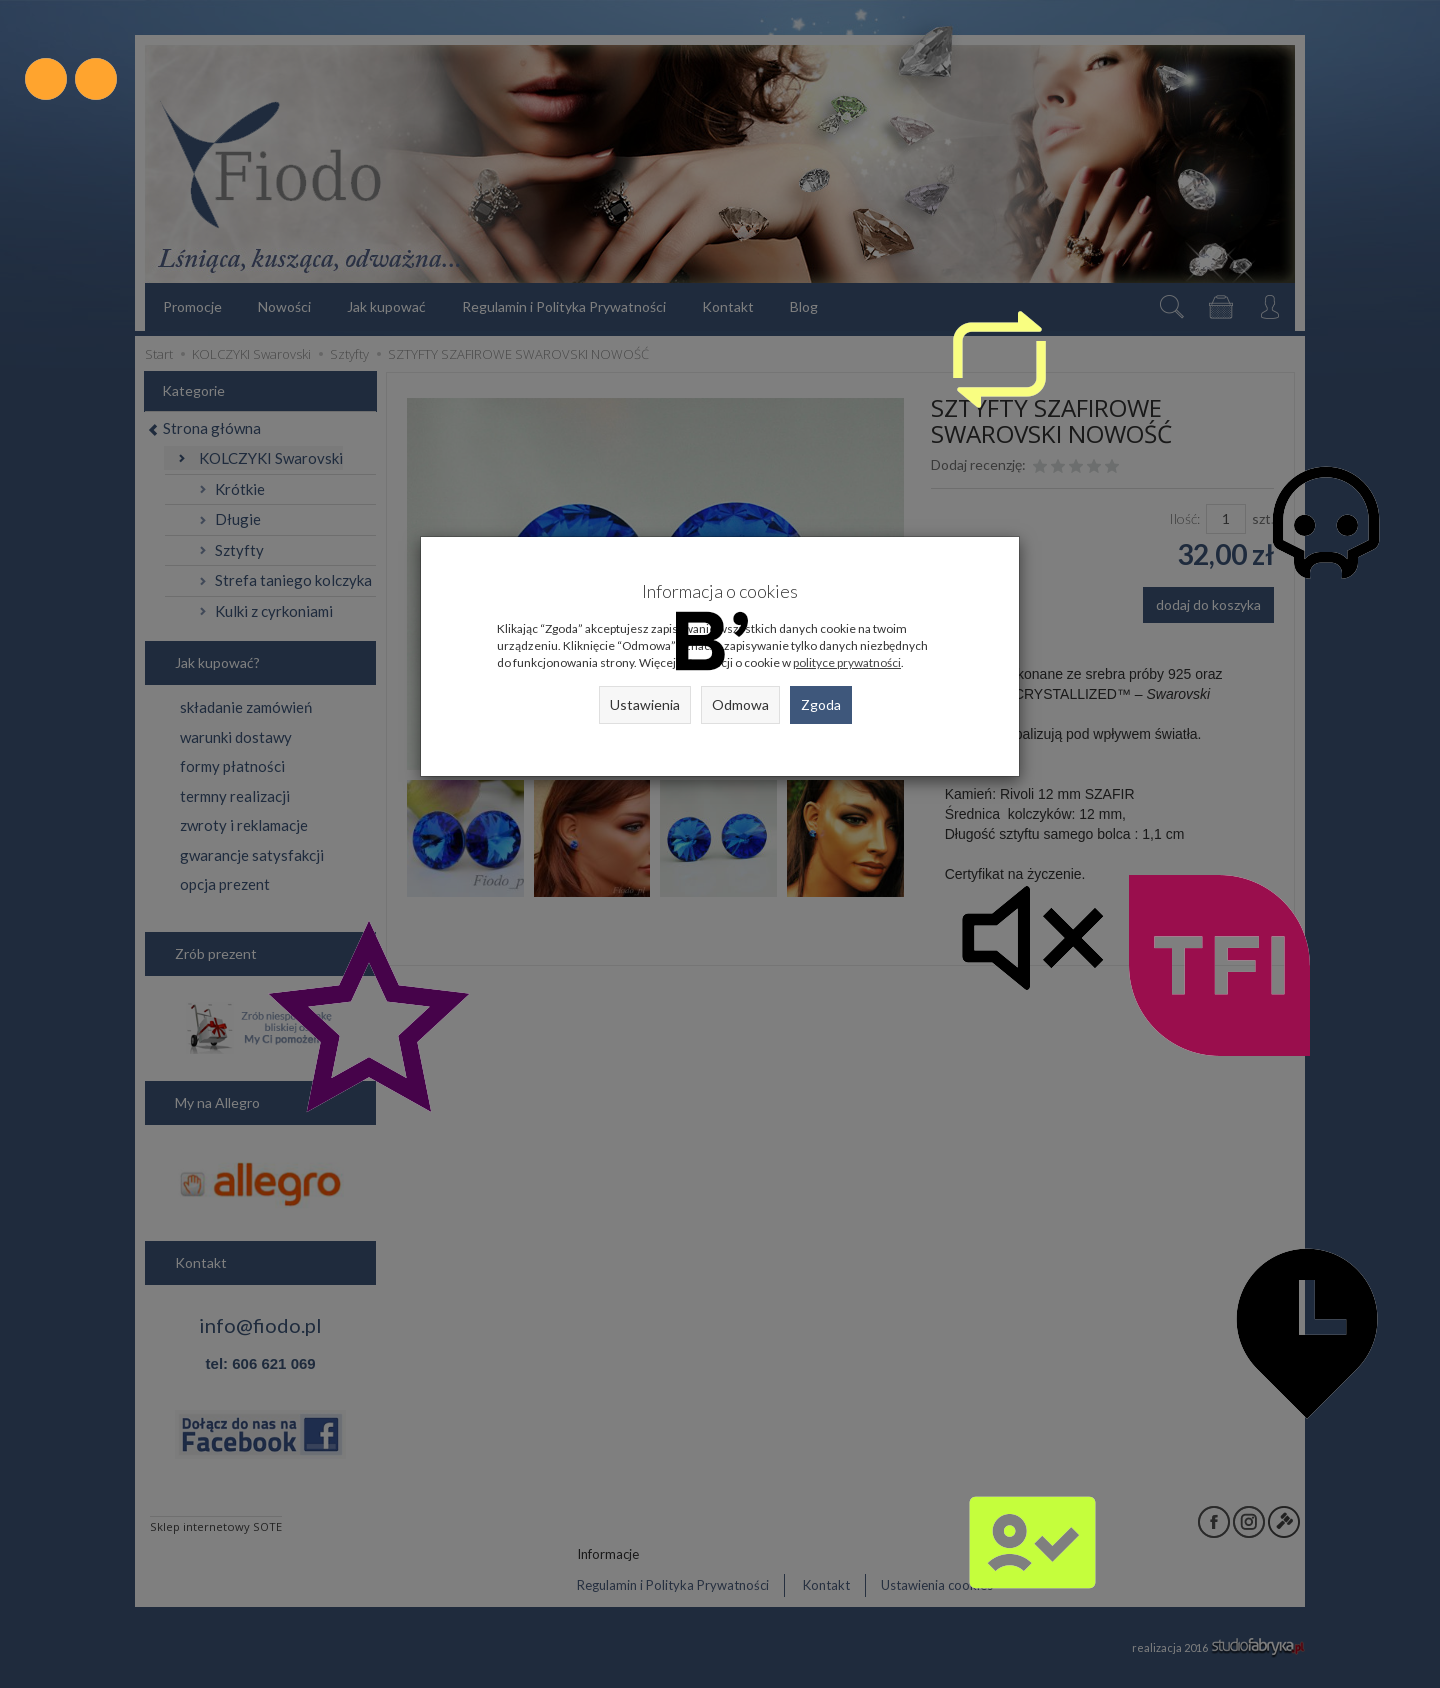 Image resolution: width=1440 pixels, height=1688 pixels. I want to click on enable repeat or loop playback, so click(999, 359).